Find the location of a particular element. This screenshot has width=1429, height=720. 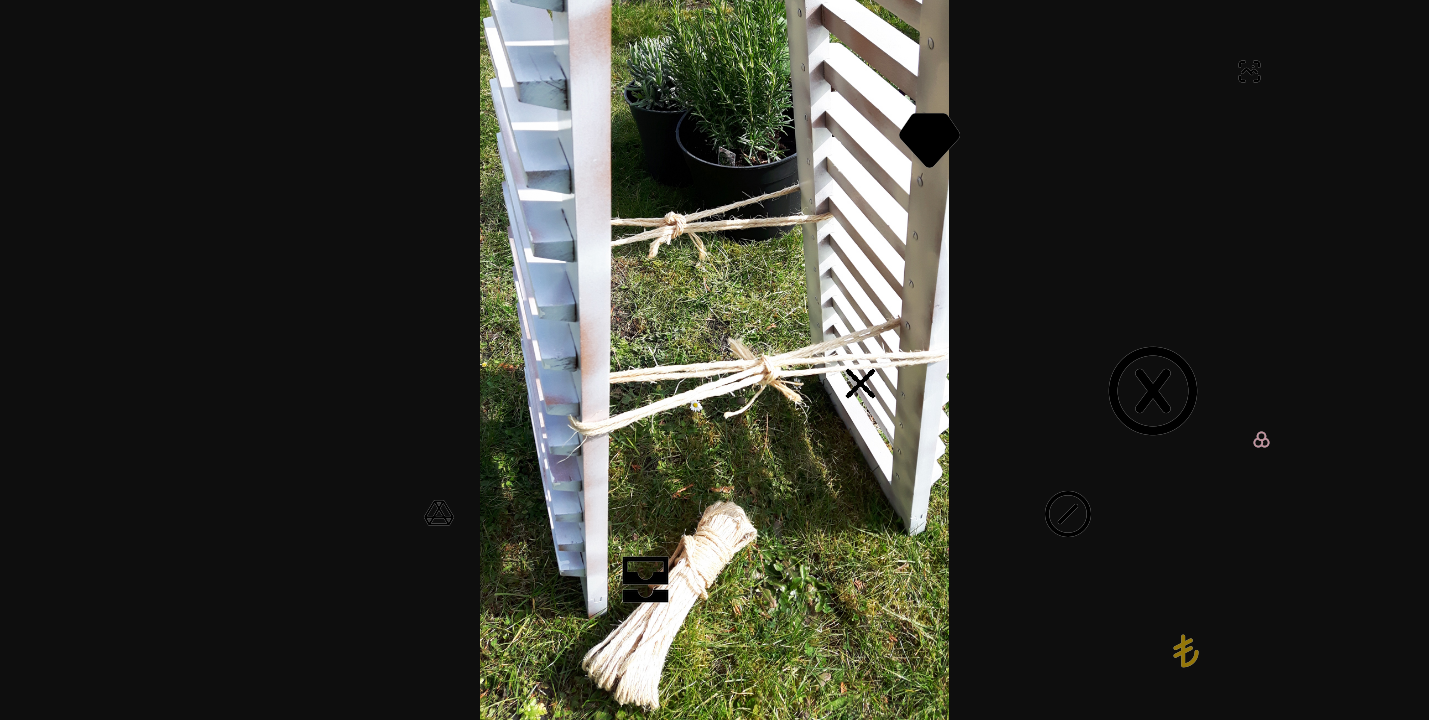

close the current window or dialog is located at coordinates (860, 383).